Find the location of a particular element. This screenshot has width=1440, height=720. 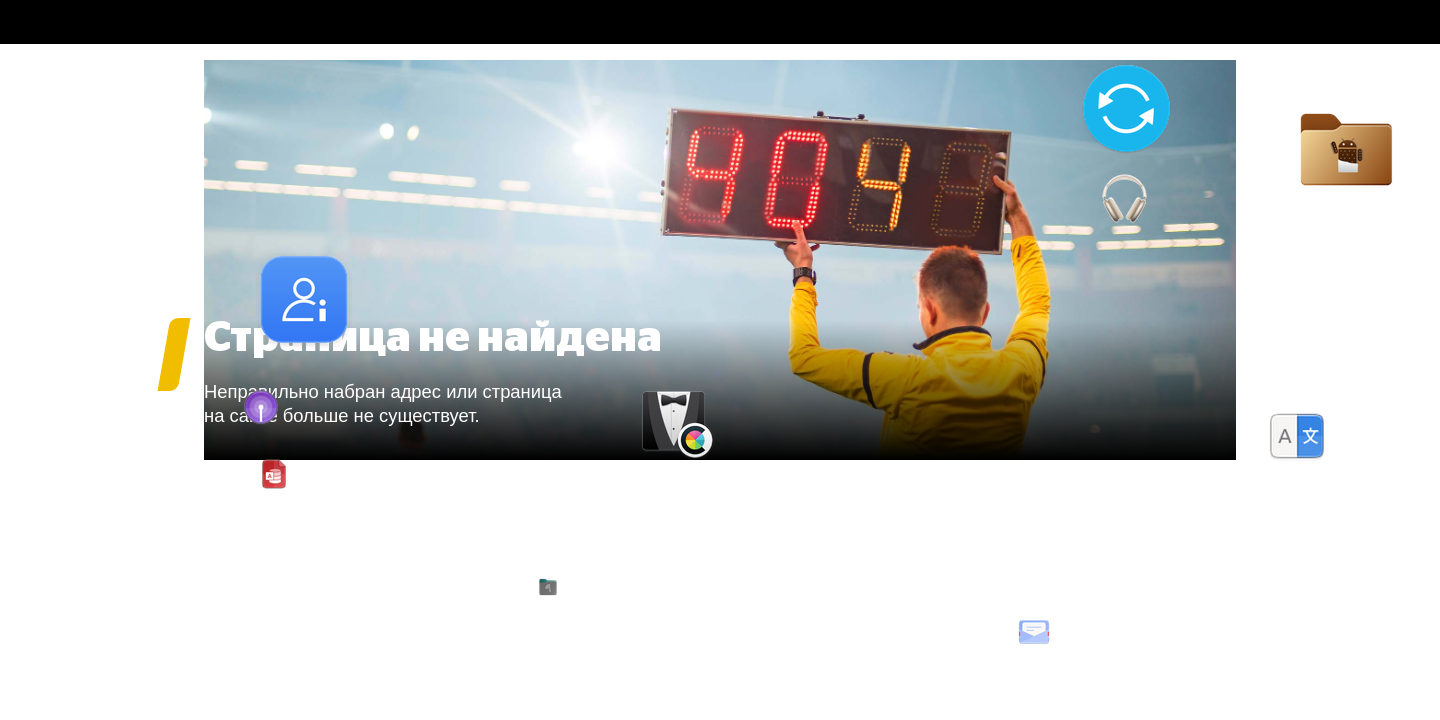

open user account preferences is located at coordinates (304, 301).